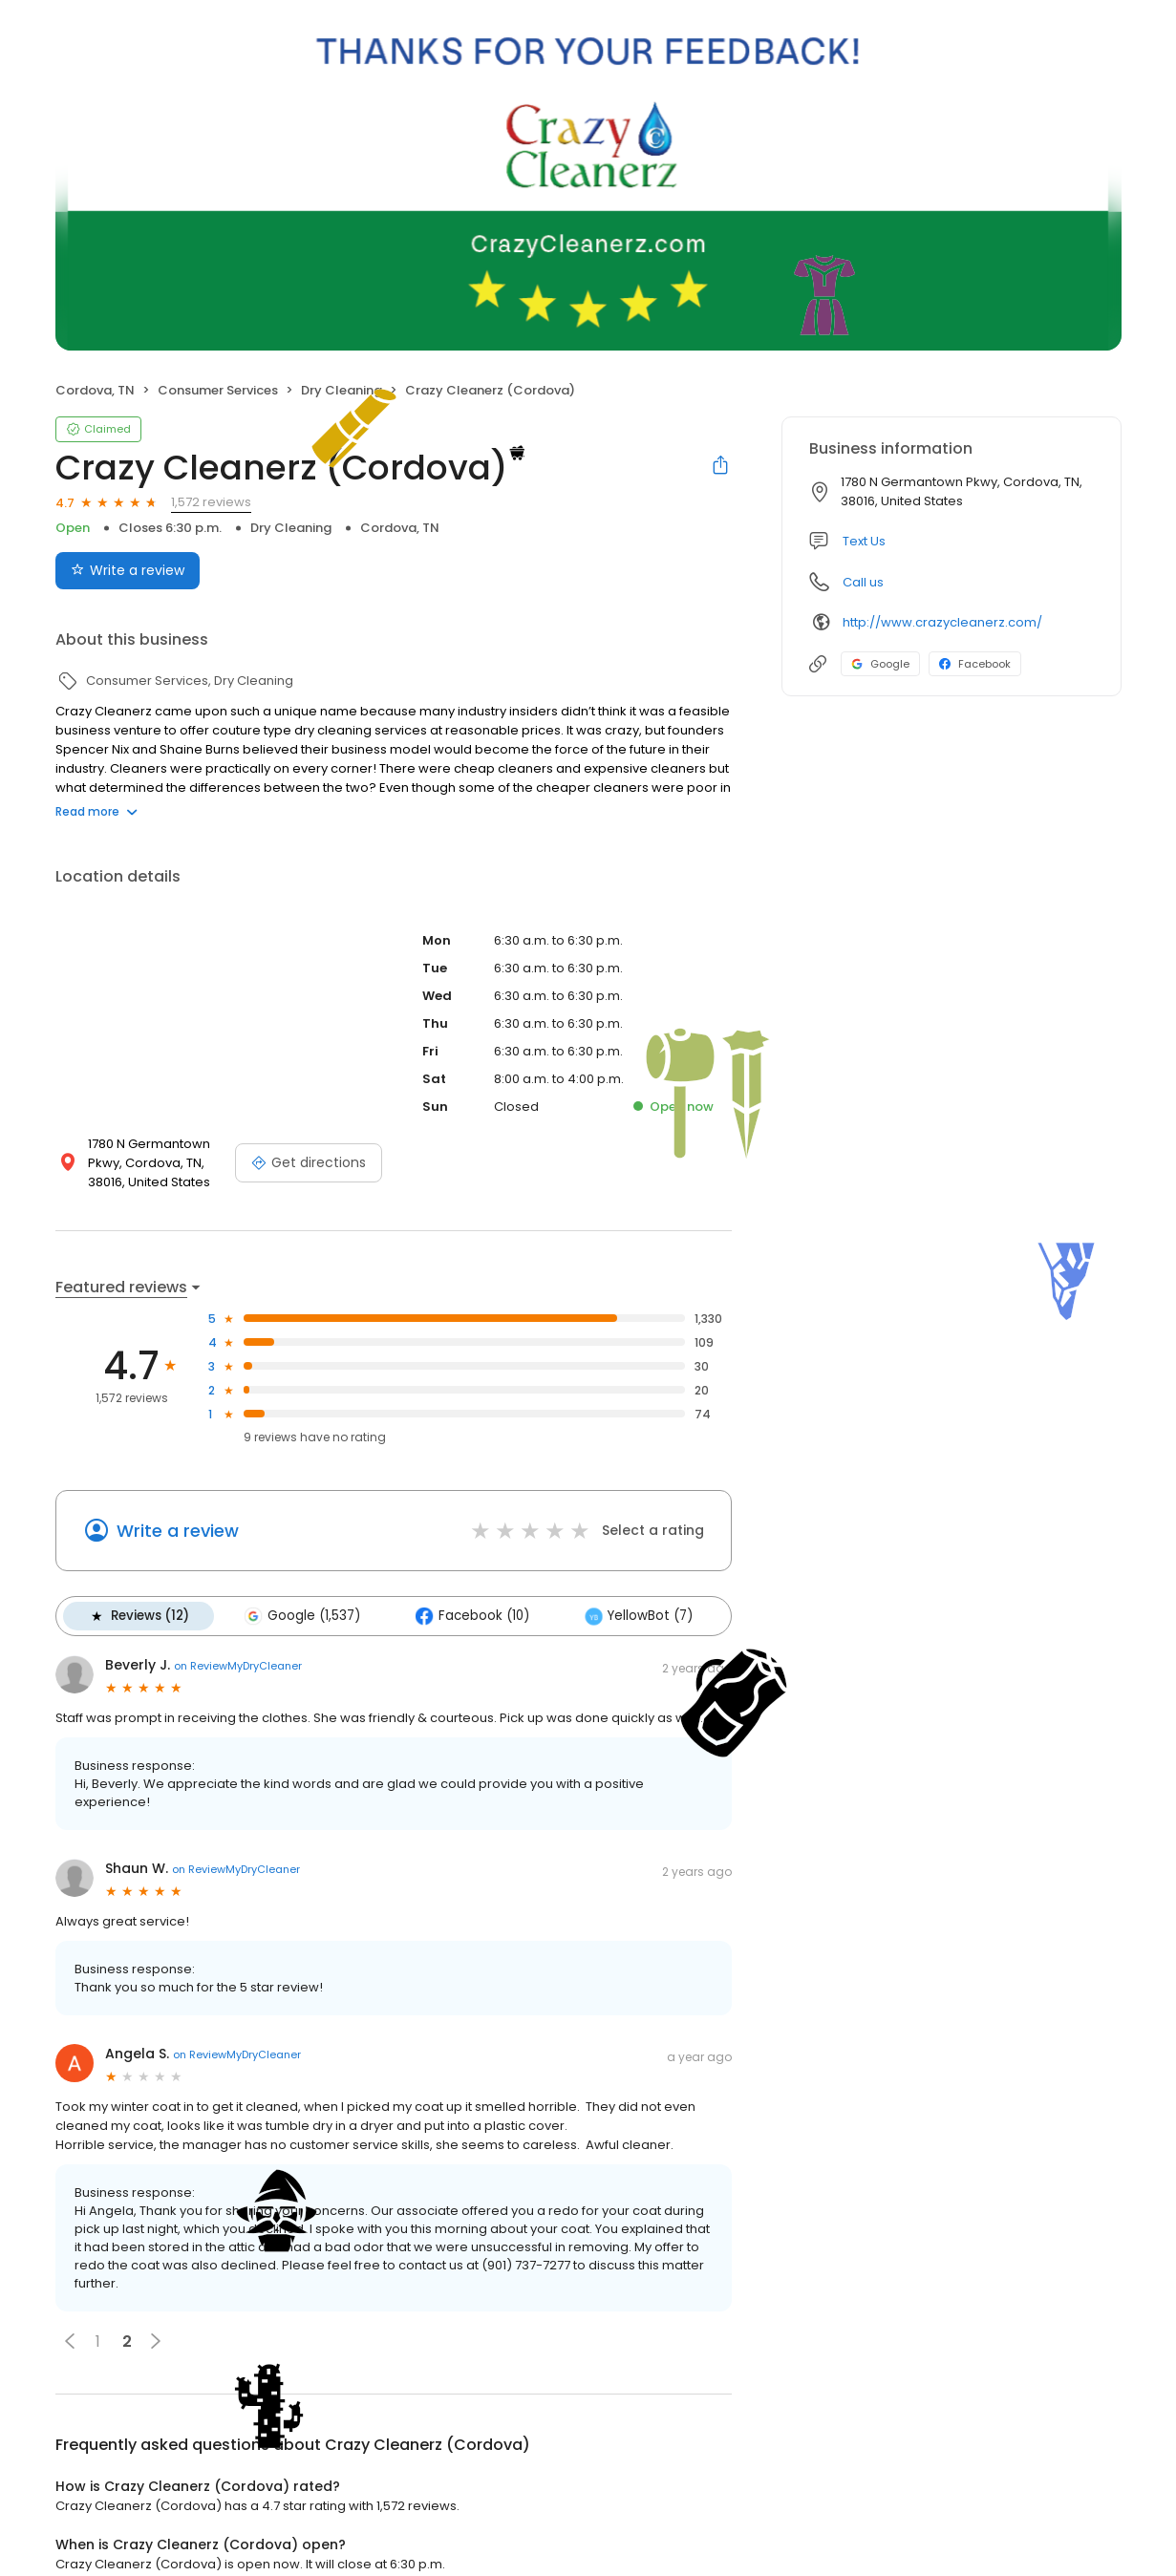 The width and height of the screenshot is (1176, 2576). What do you see at coordinates (734, 1703) in the screenshot?
I see `access your inventory or stored items` at bounding box center [734, 1703].